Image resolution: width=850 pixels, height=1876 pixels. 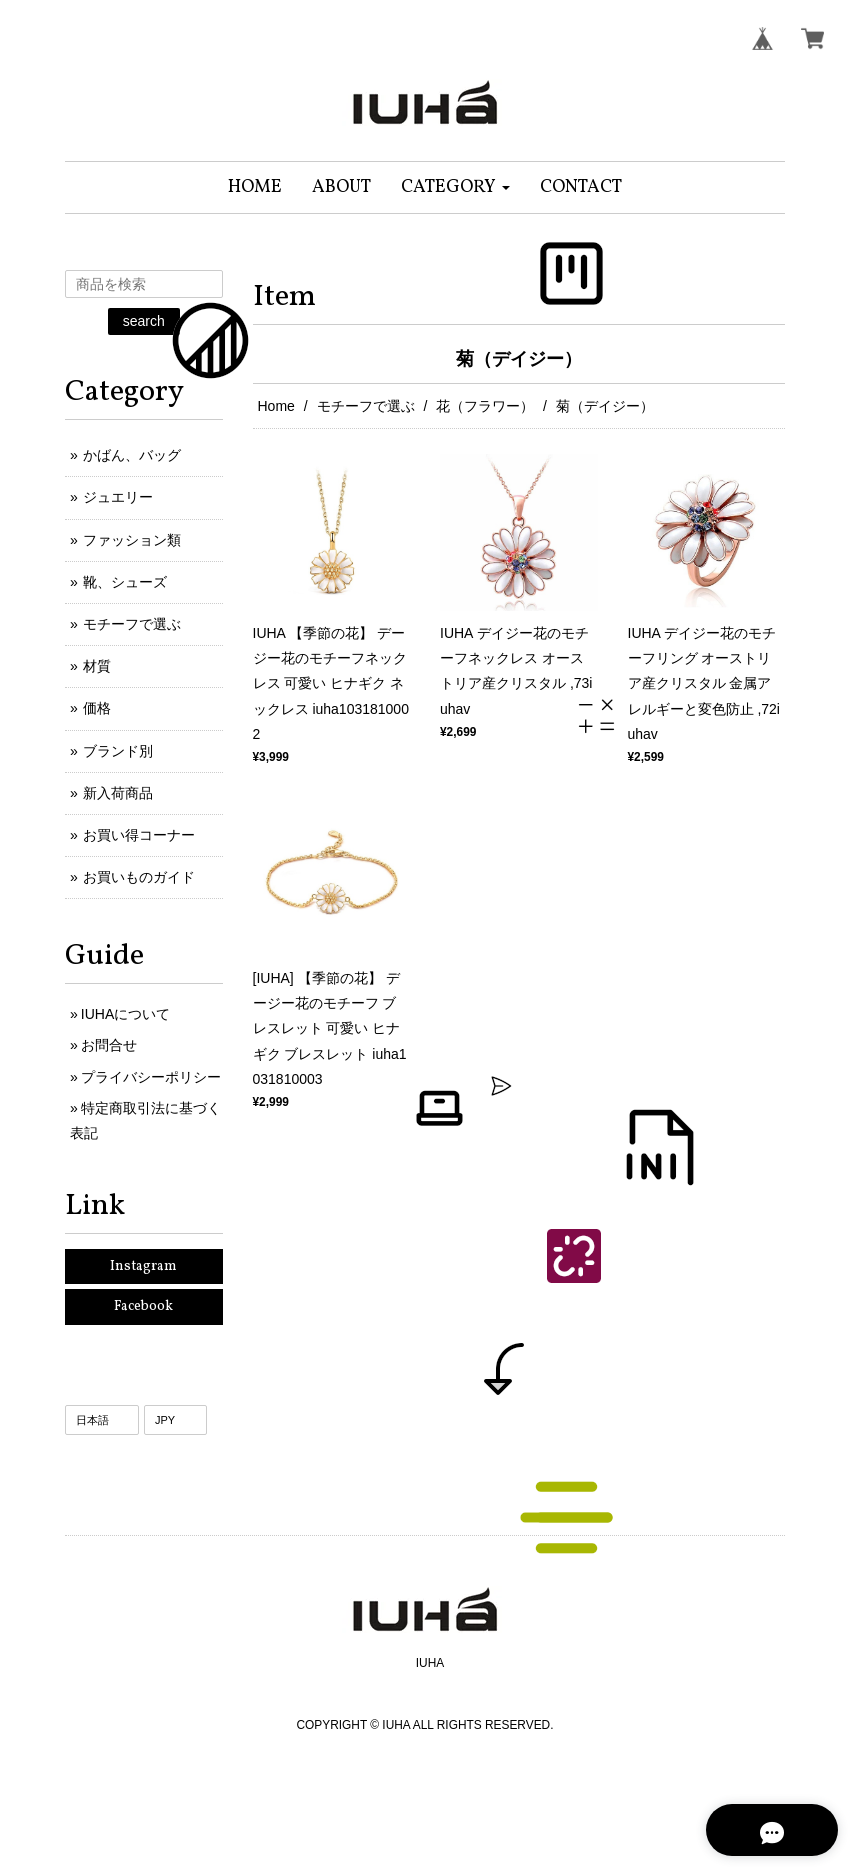 I want to click on open navigation menu, so click(x=566, y=1517).